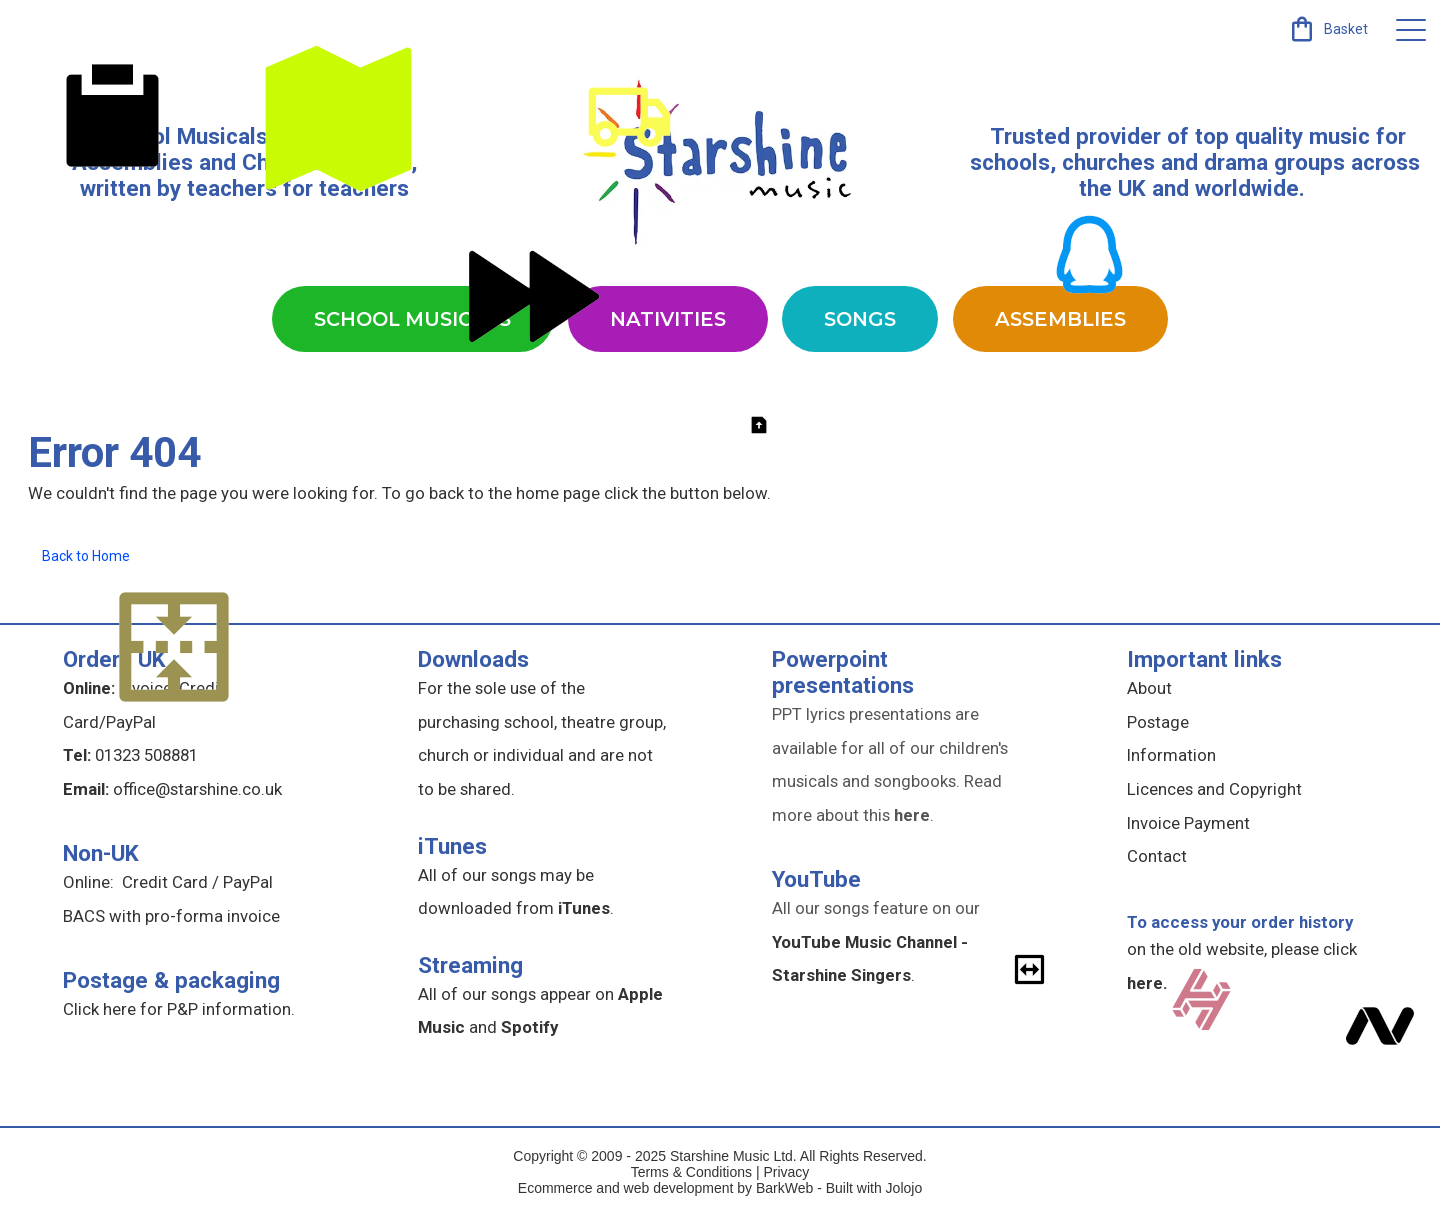  Describe the element at coordinates (629, 113) in the screenshot. I see `track your delivery status` at that location.